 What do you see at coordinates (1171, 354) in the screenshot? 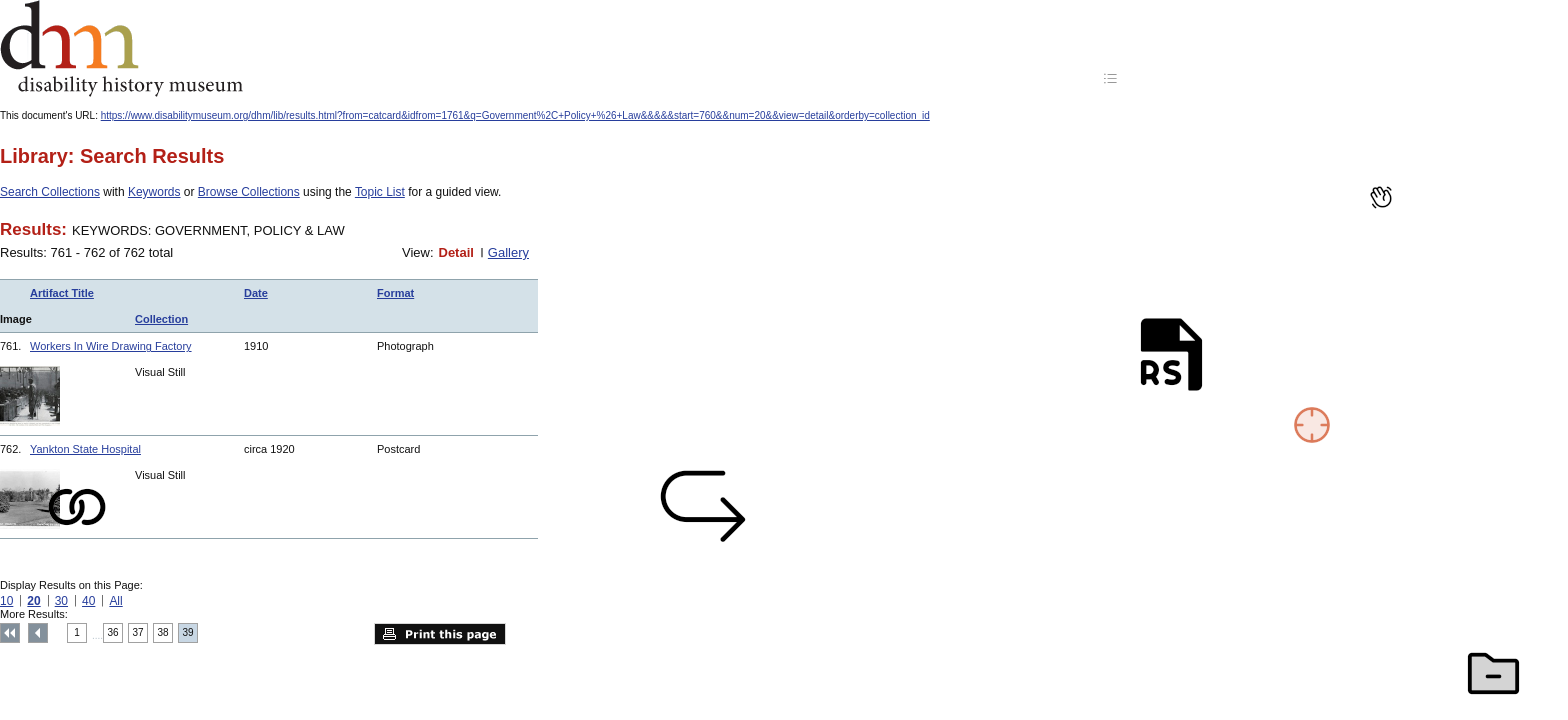
I see `a Rust source code file` at bounding box center [1171, 354].